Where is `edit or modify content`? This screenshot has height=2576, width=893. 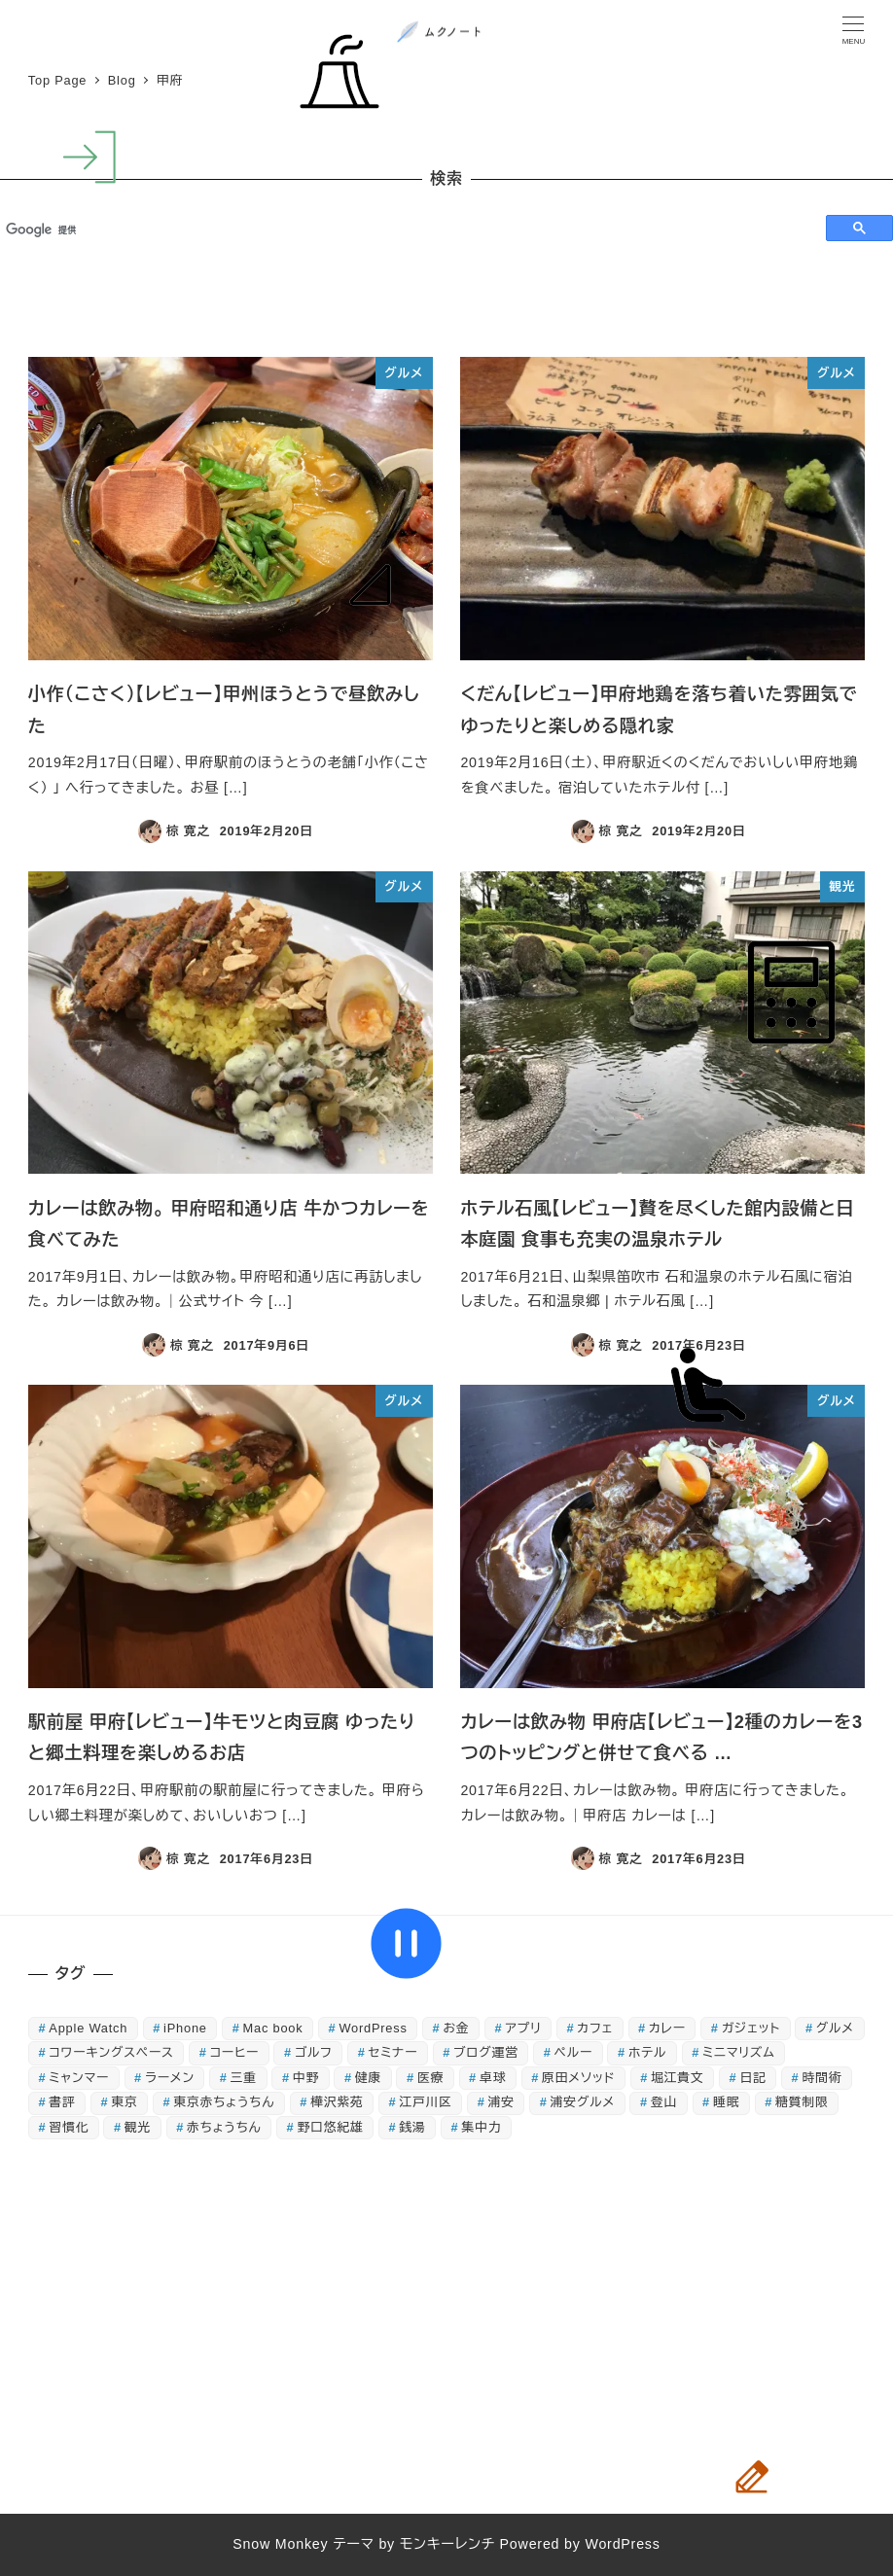
edit or modify content is located at coordinates (751, 2477).